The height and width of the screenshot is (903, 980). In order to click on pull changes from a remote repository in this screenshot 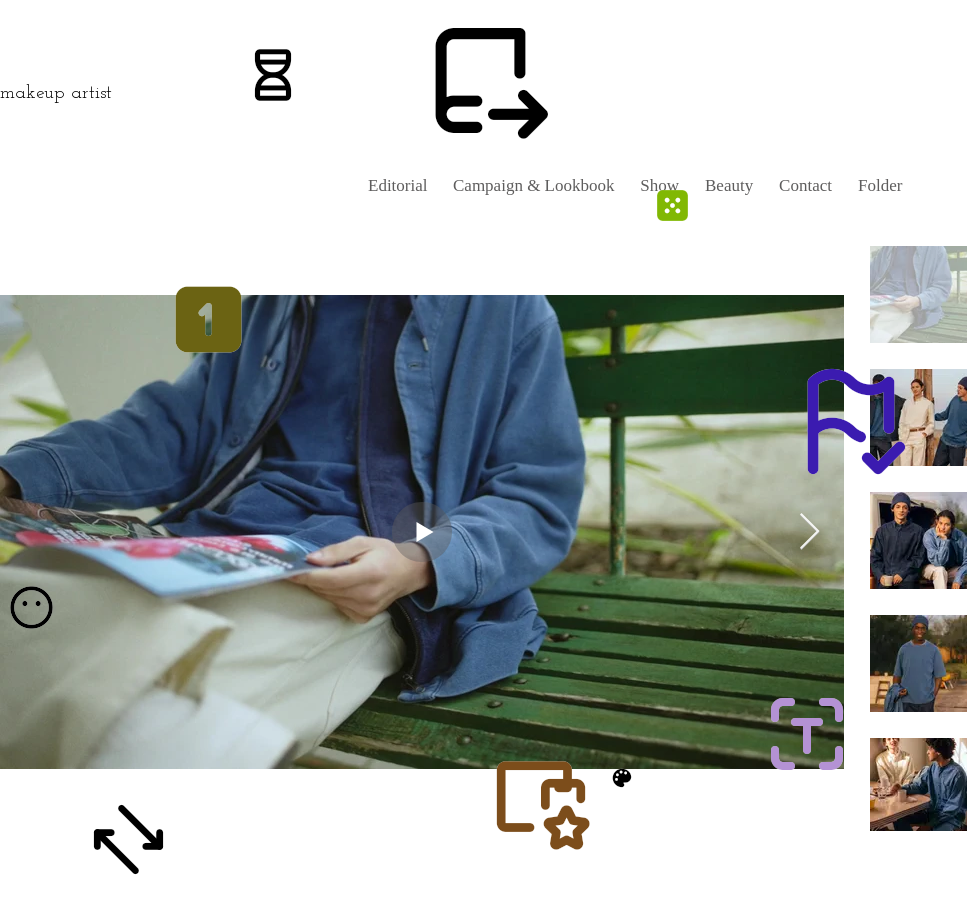, I will do `click(488, 88)`.